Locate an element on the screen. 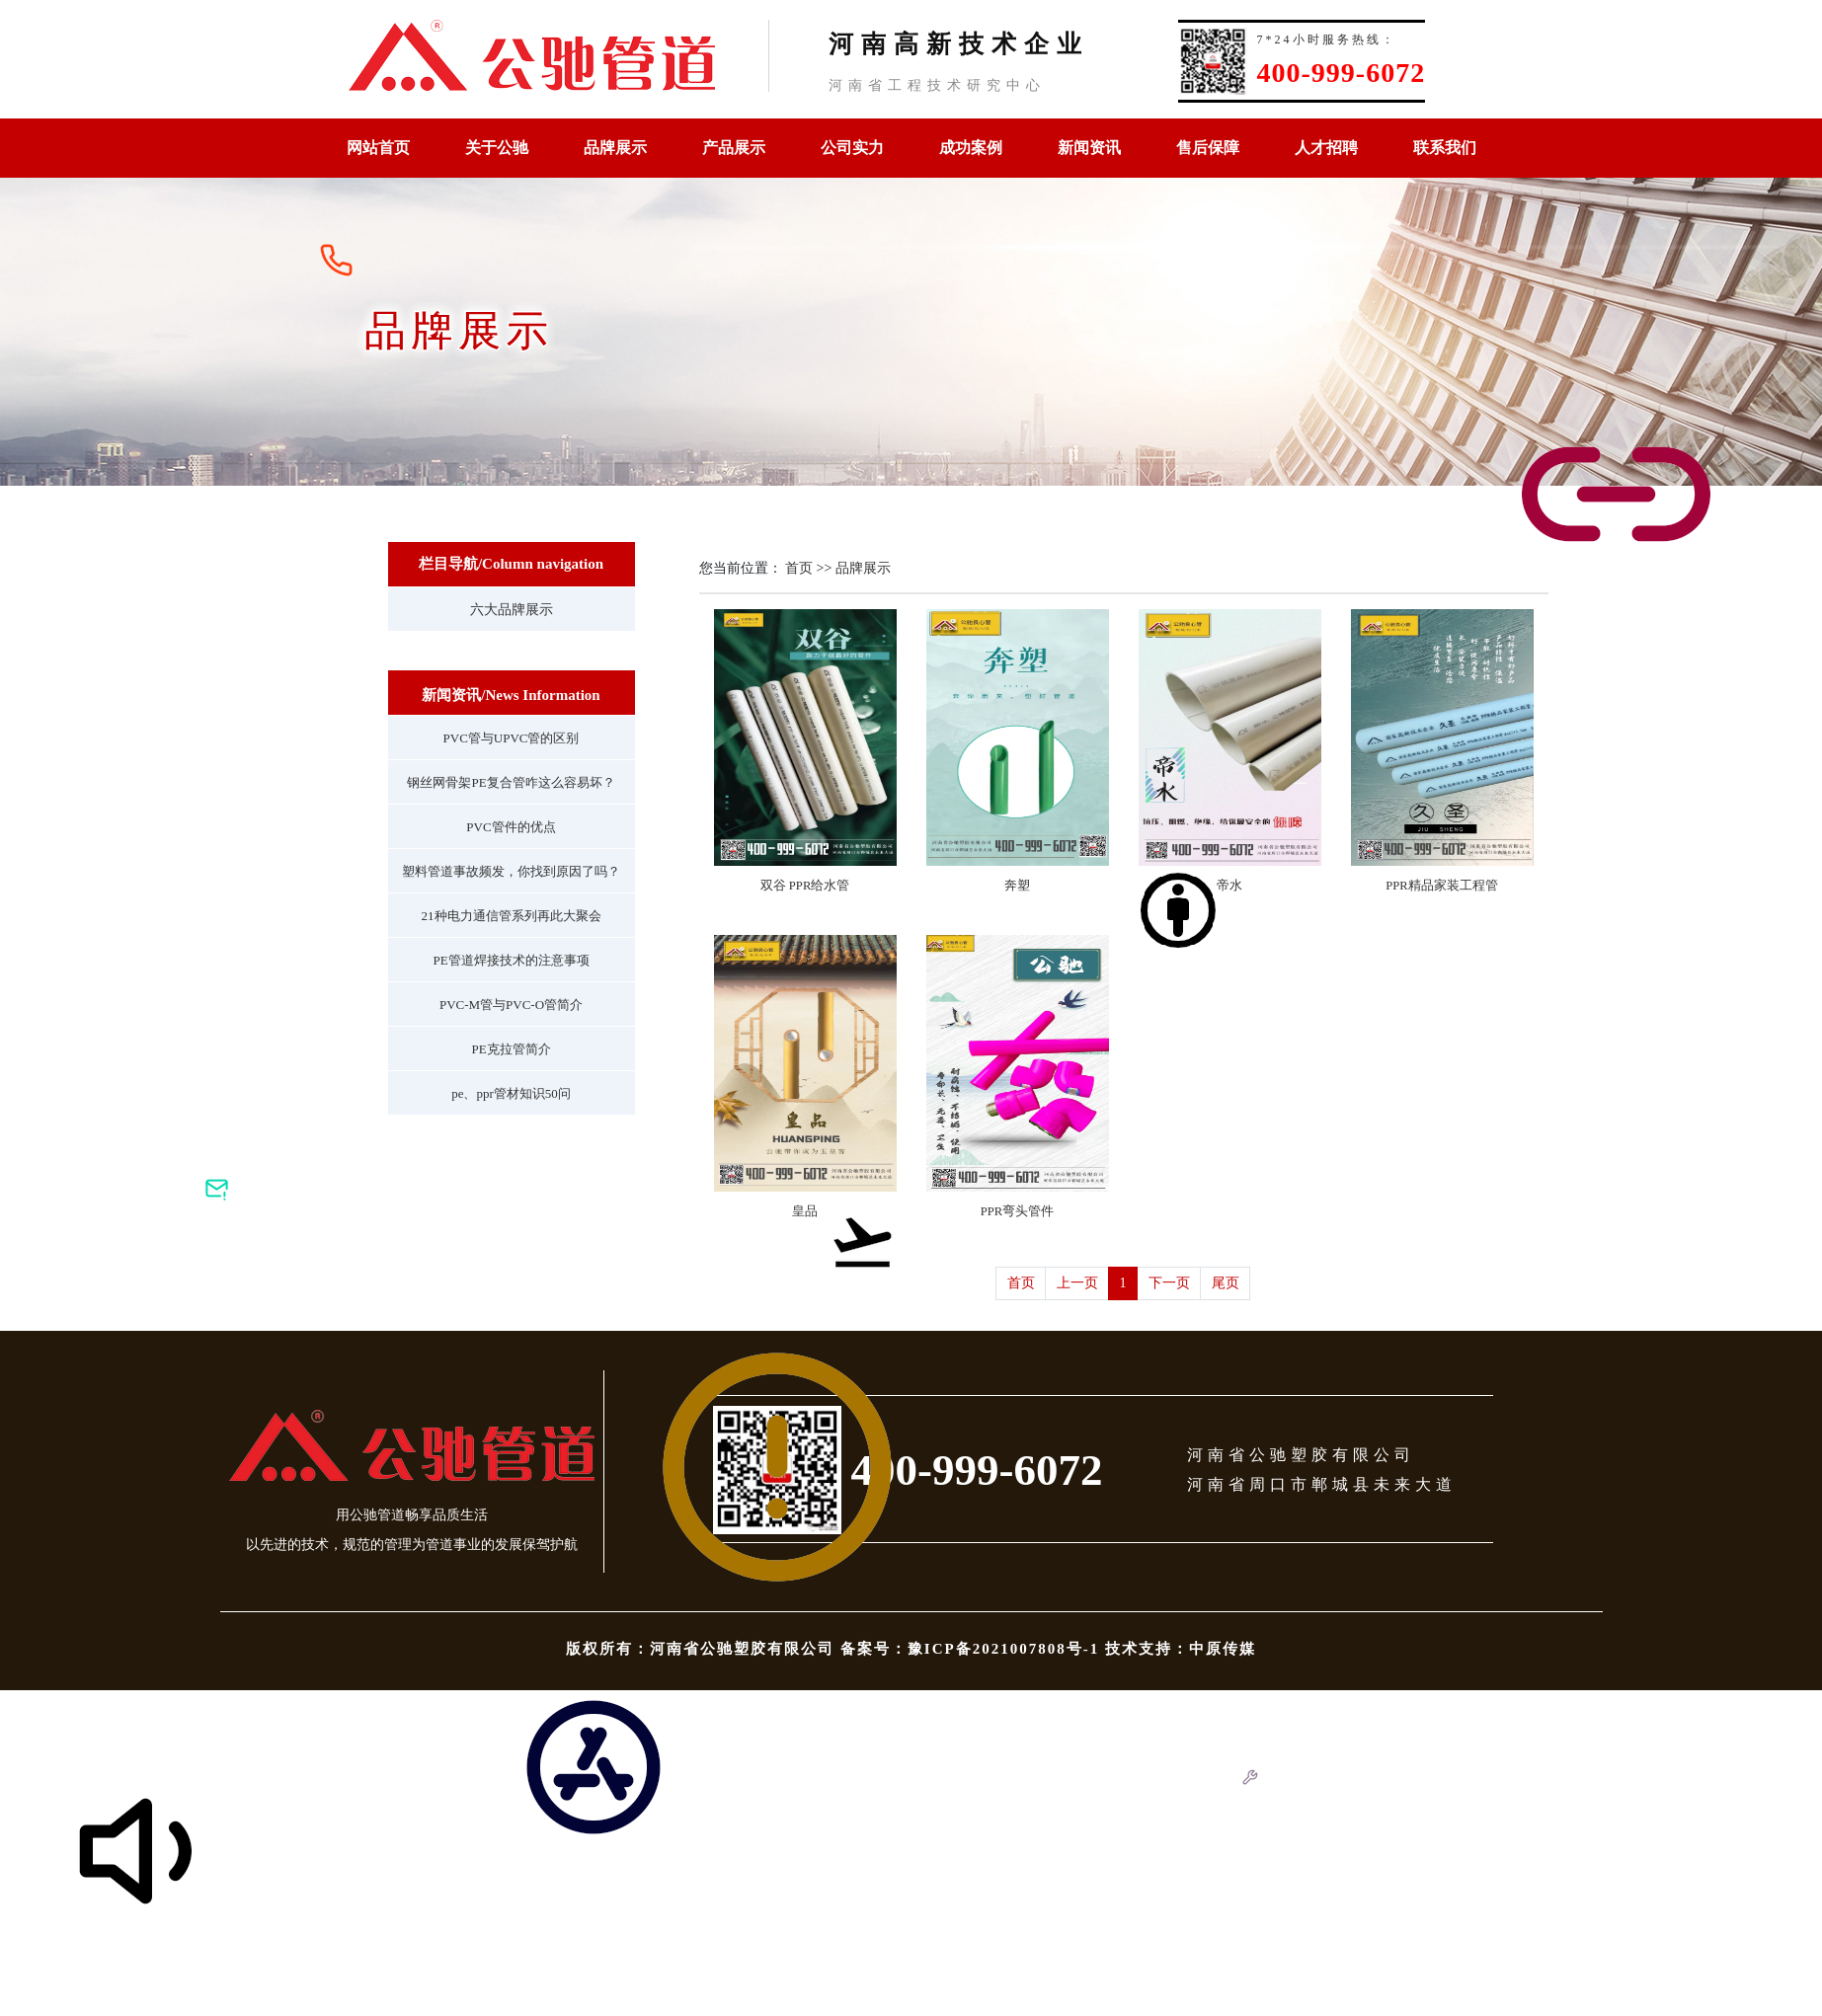  indicates a warning or alert message is located at coordinates (777, 1467).